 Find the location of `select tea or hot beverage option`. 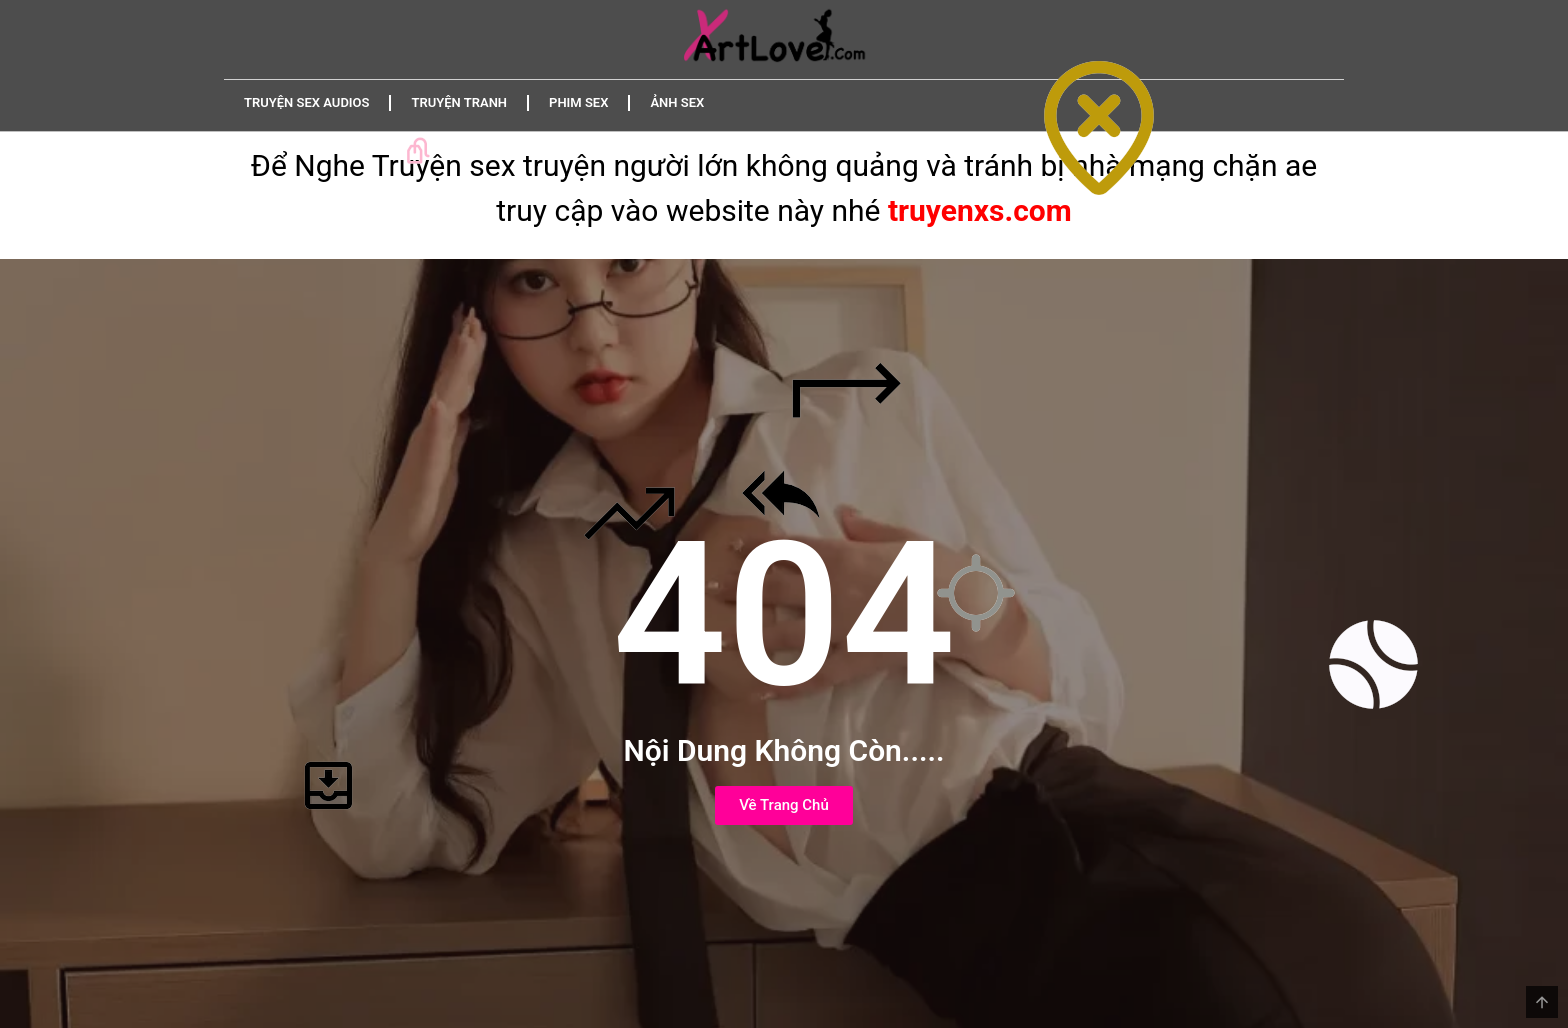

select tea or hot beverage option is located at coordinates (417, 151).